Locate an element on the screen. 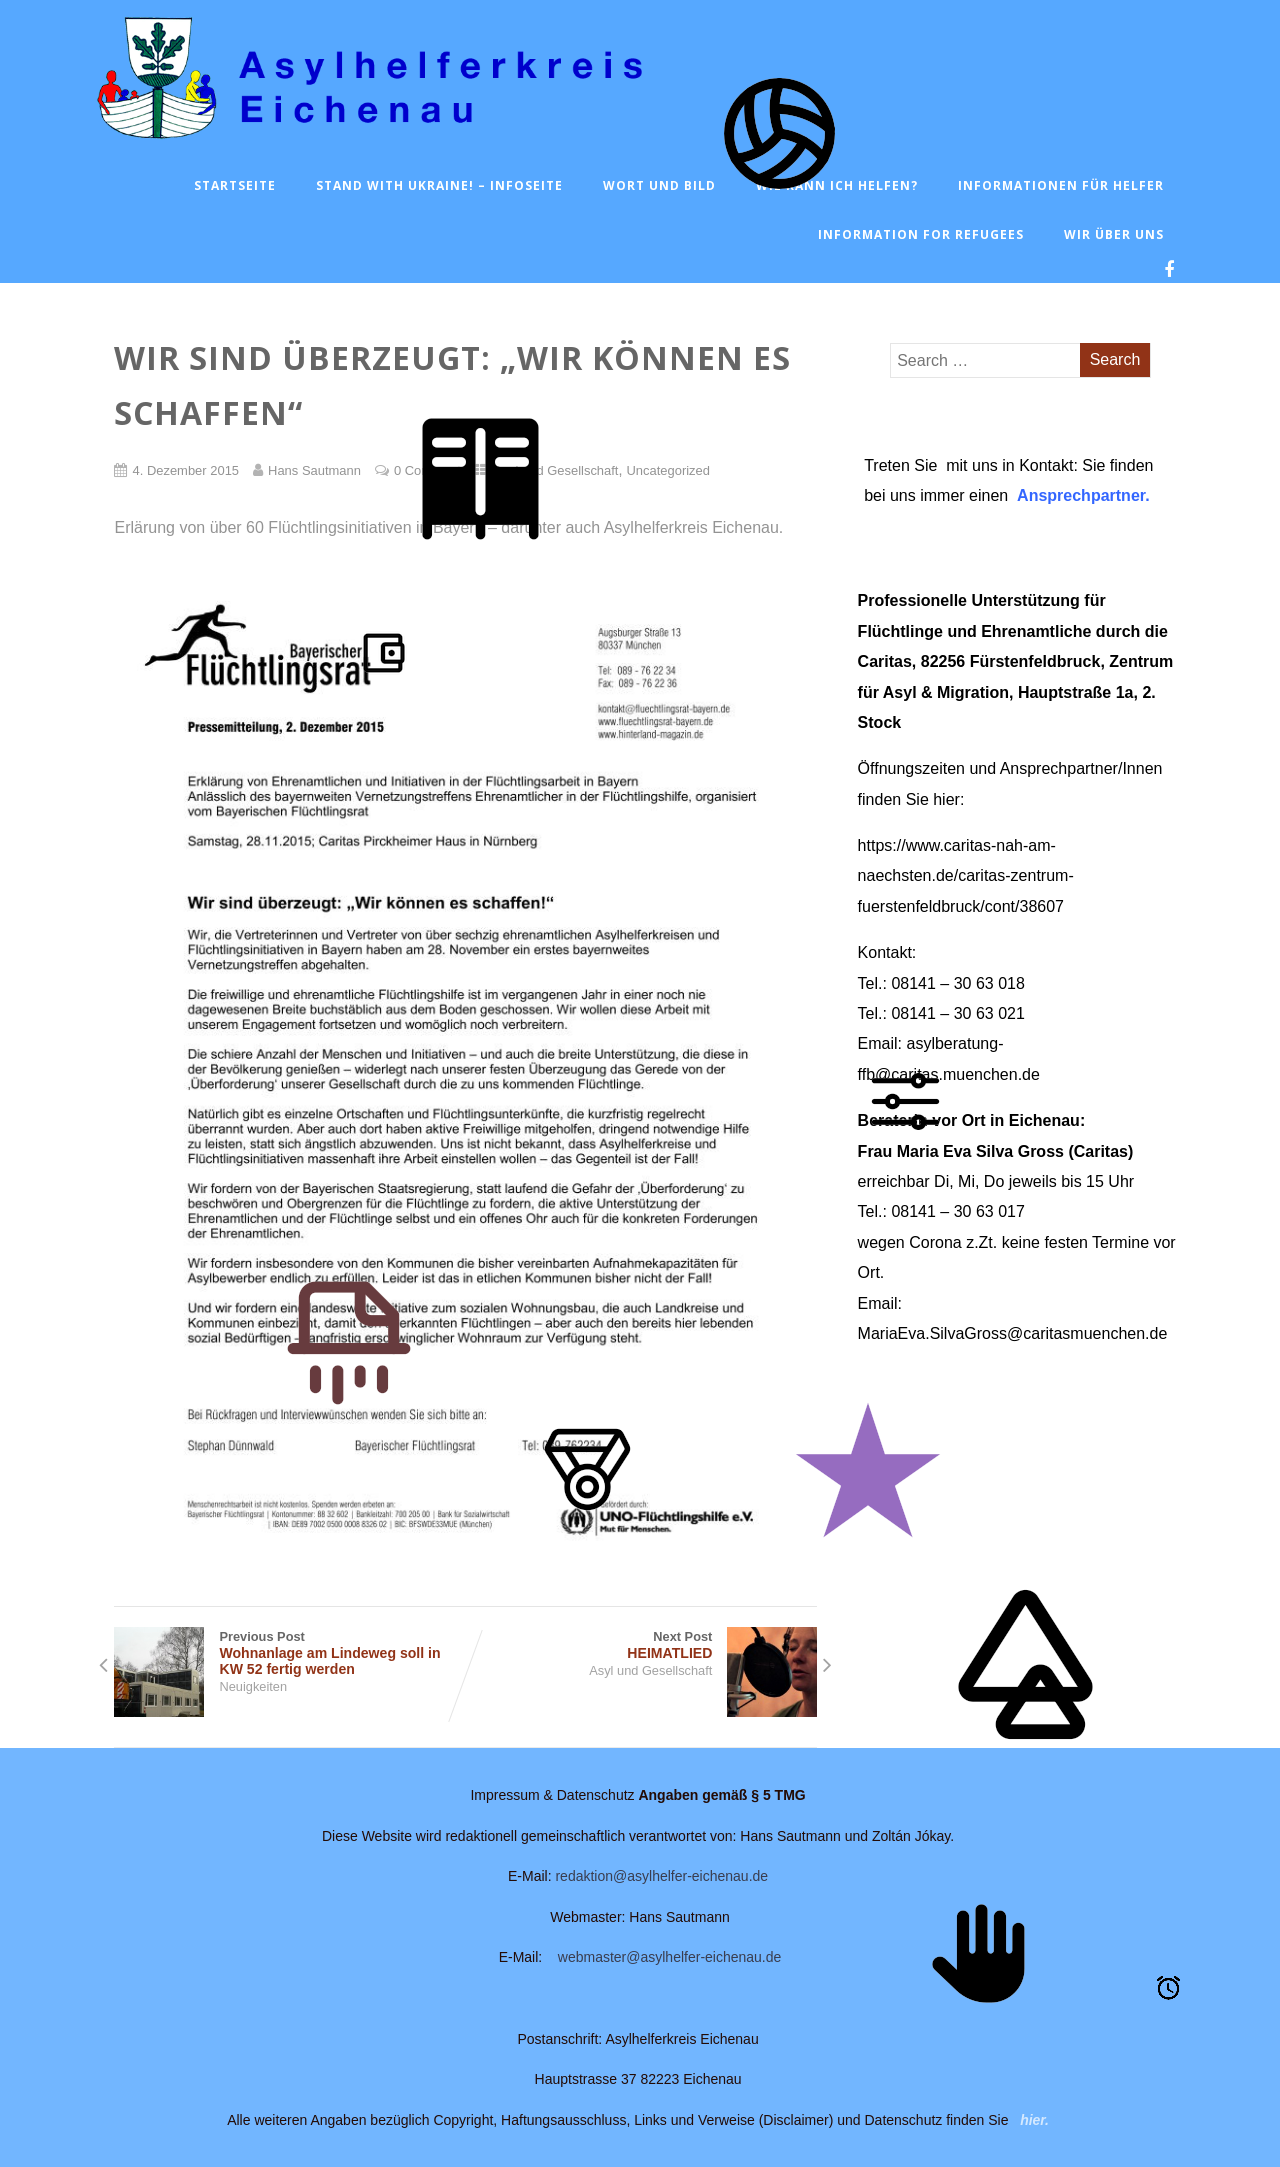  access your alarms is located at coordinates (1168, 1987).